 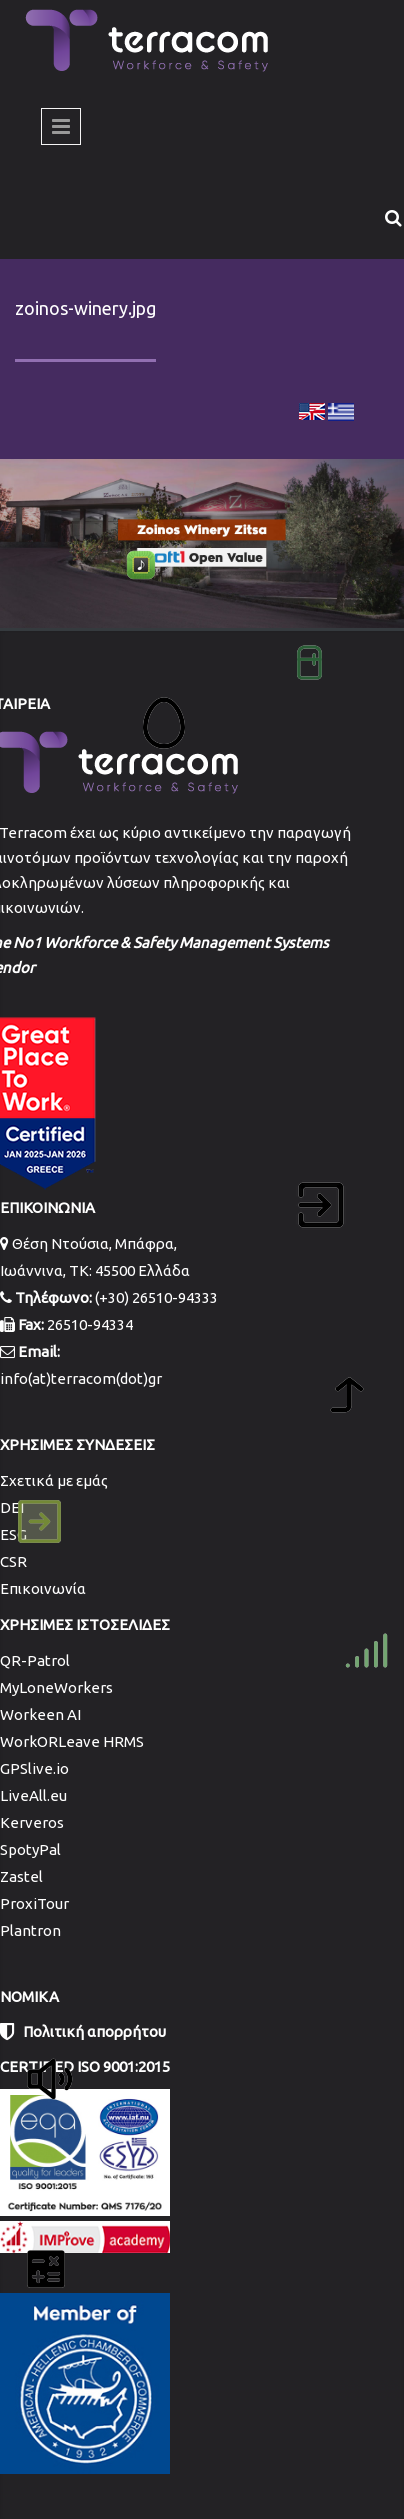 I want to click on audio card or sound hardware device, so click(x=141, y=565).